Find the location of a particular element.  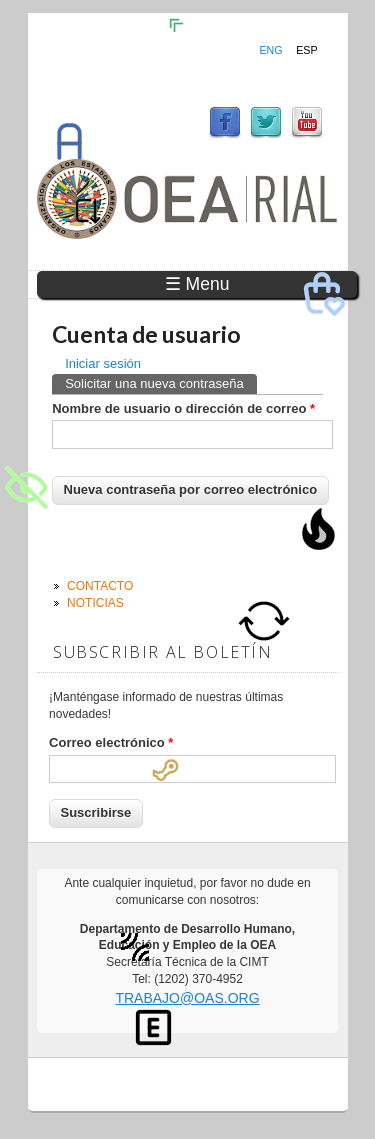

sync or refresh data is located at coordinates (264, 621).